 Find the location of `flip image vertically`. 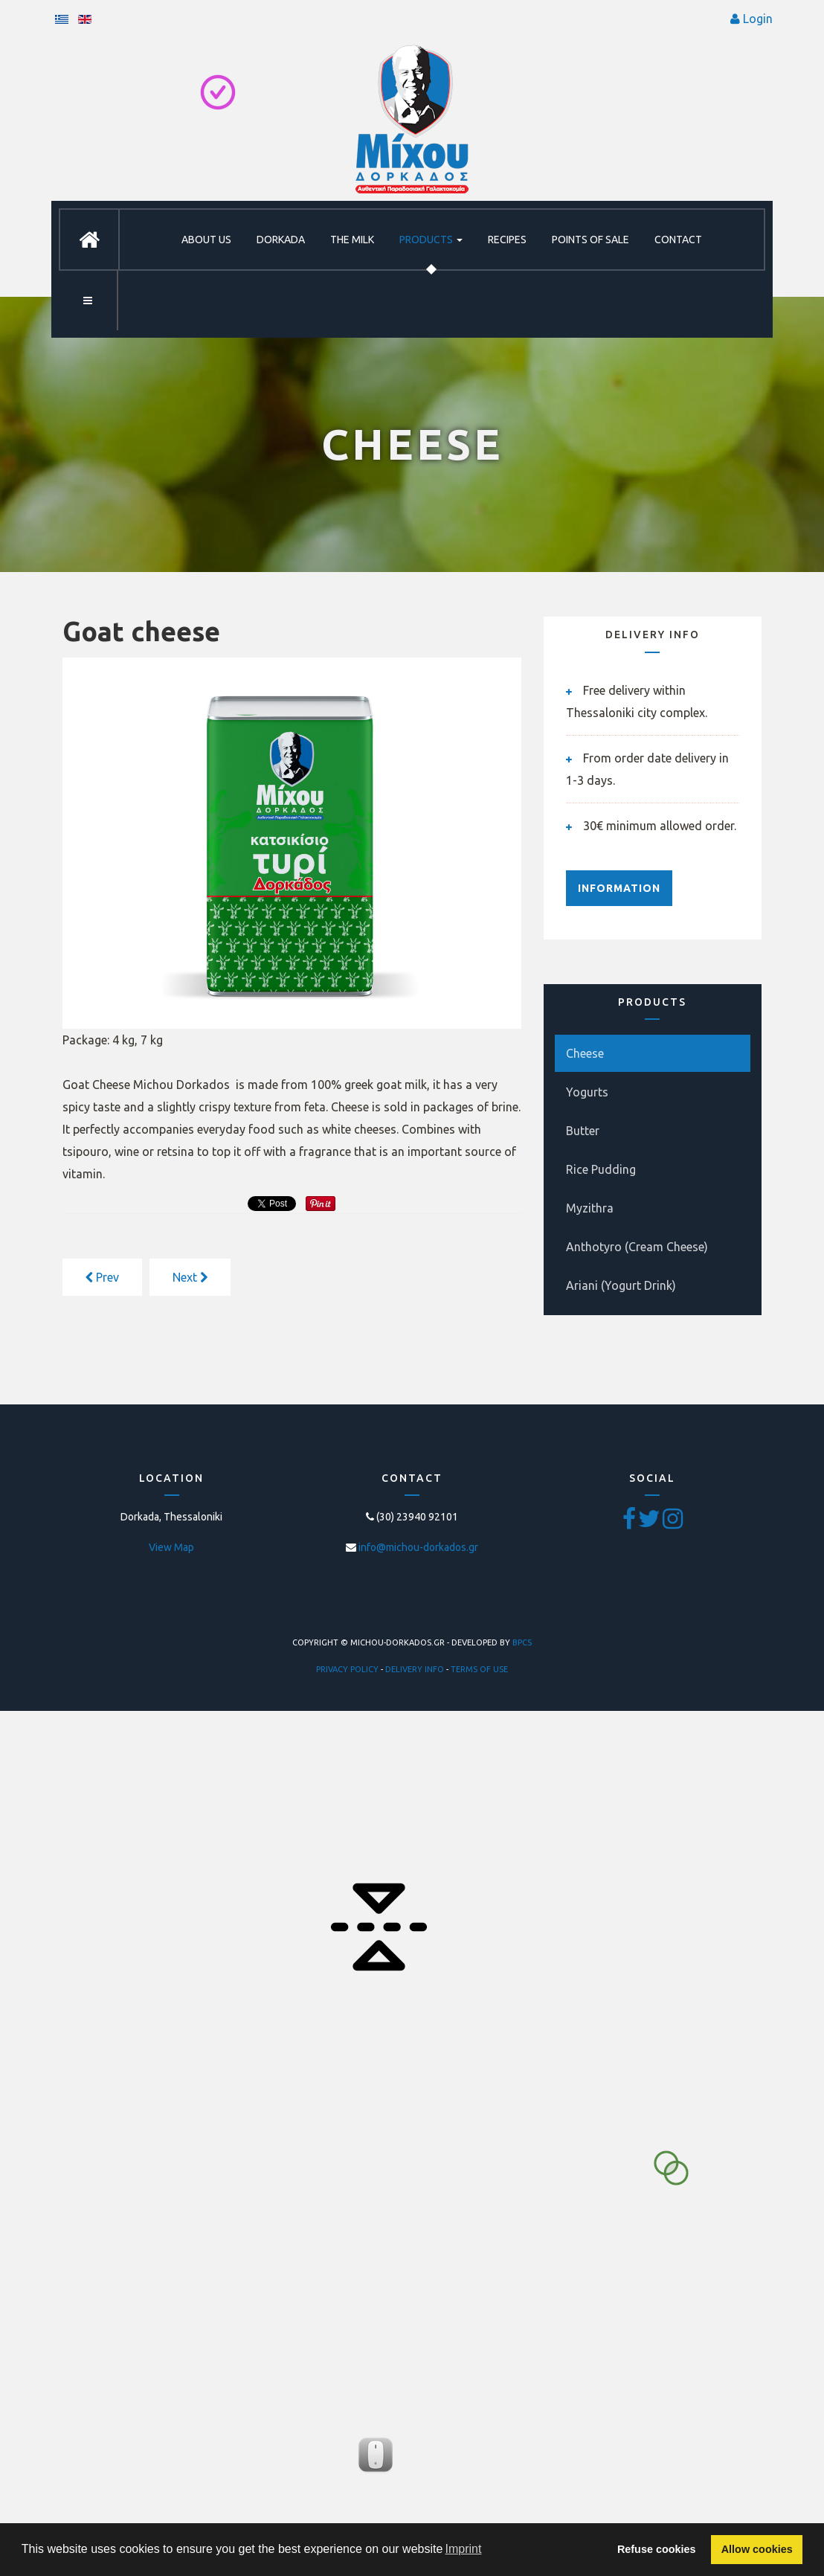

flip image vertically is located at coordinates (379, 1927).